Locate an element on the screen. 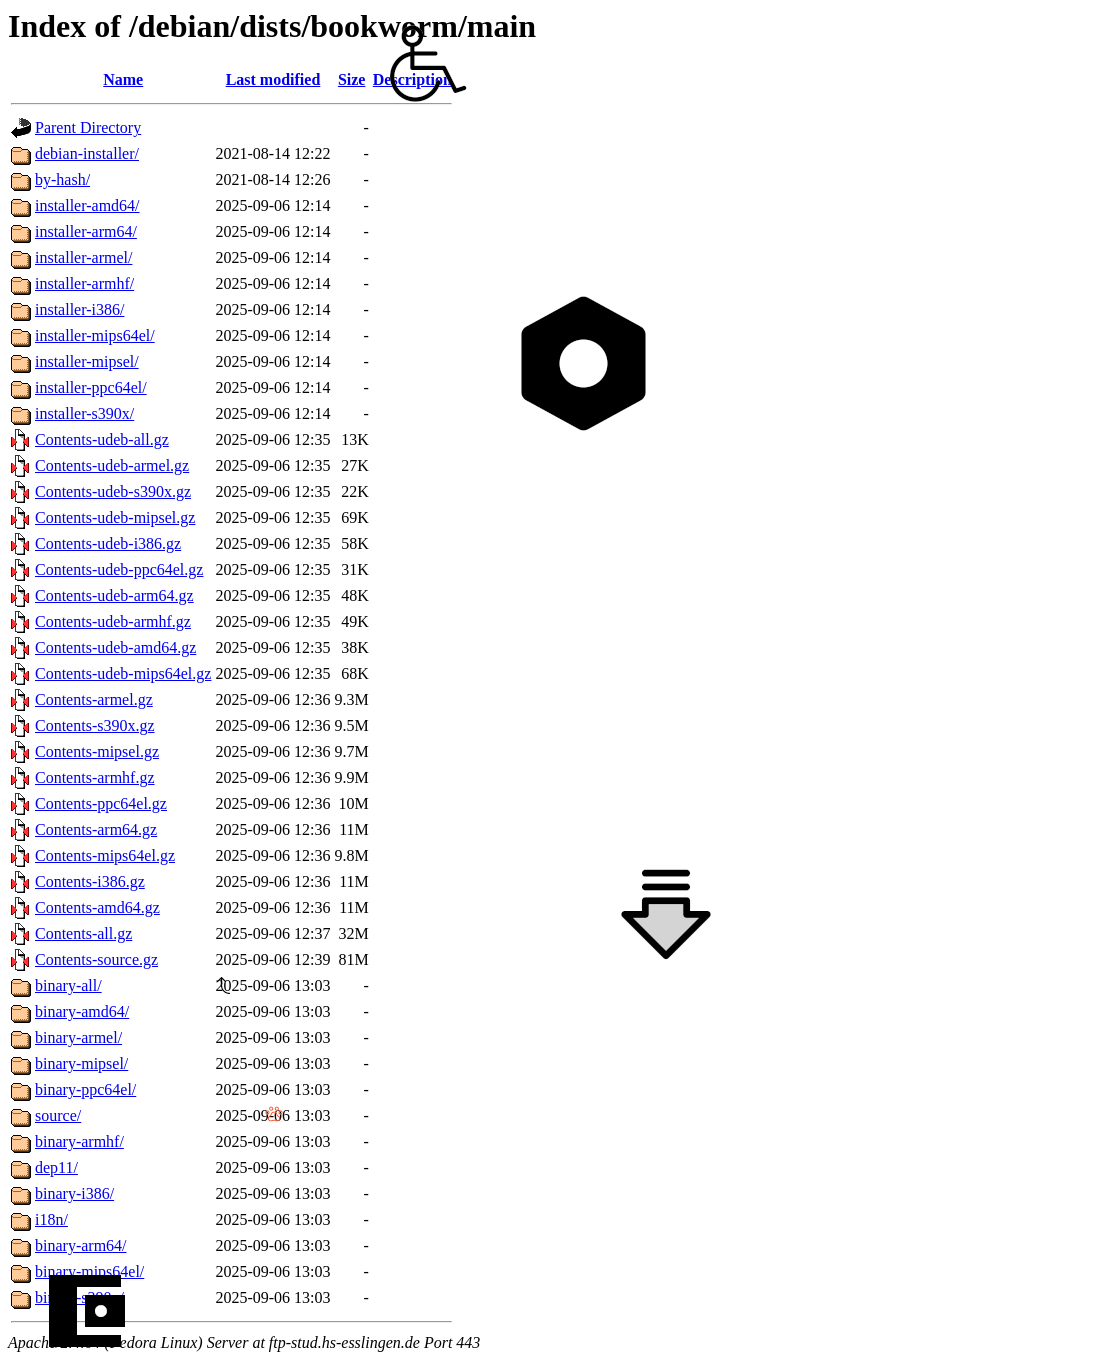 The image size is (1110, 1360). access pet-related features or settings is located at coordinates (274, 1114).